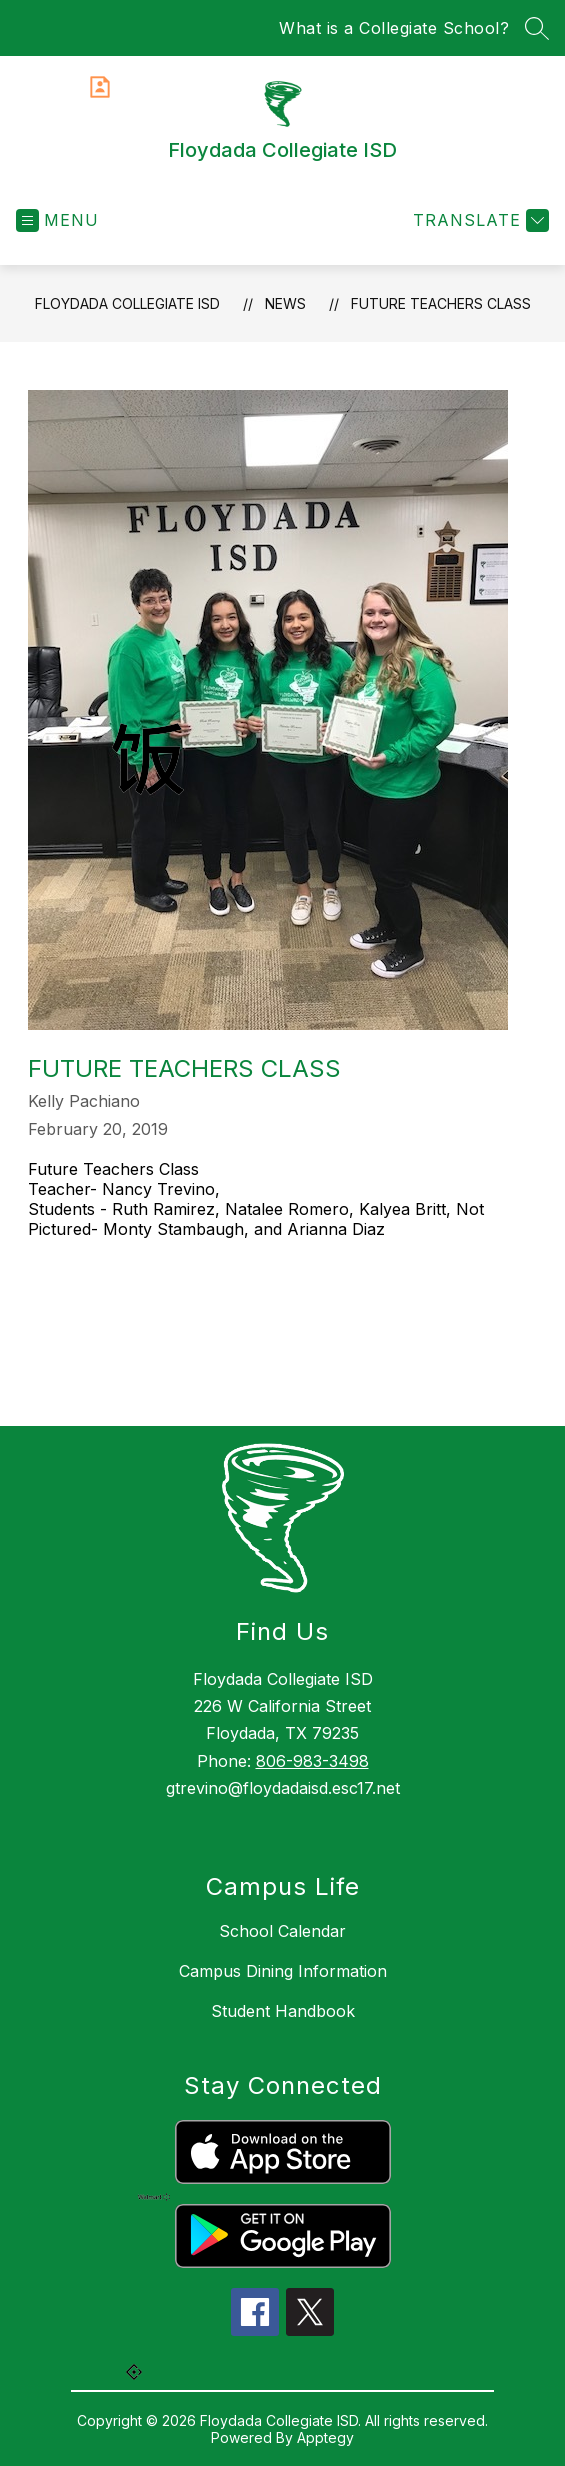  Describe the element at coordinates (154, 2197) in the screenshot. I see `open the Walmart app` at that location.